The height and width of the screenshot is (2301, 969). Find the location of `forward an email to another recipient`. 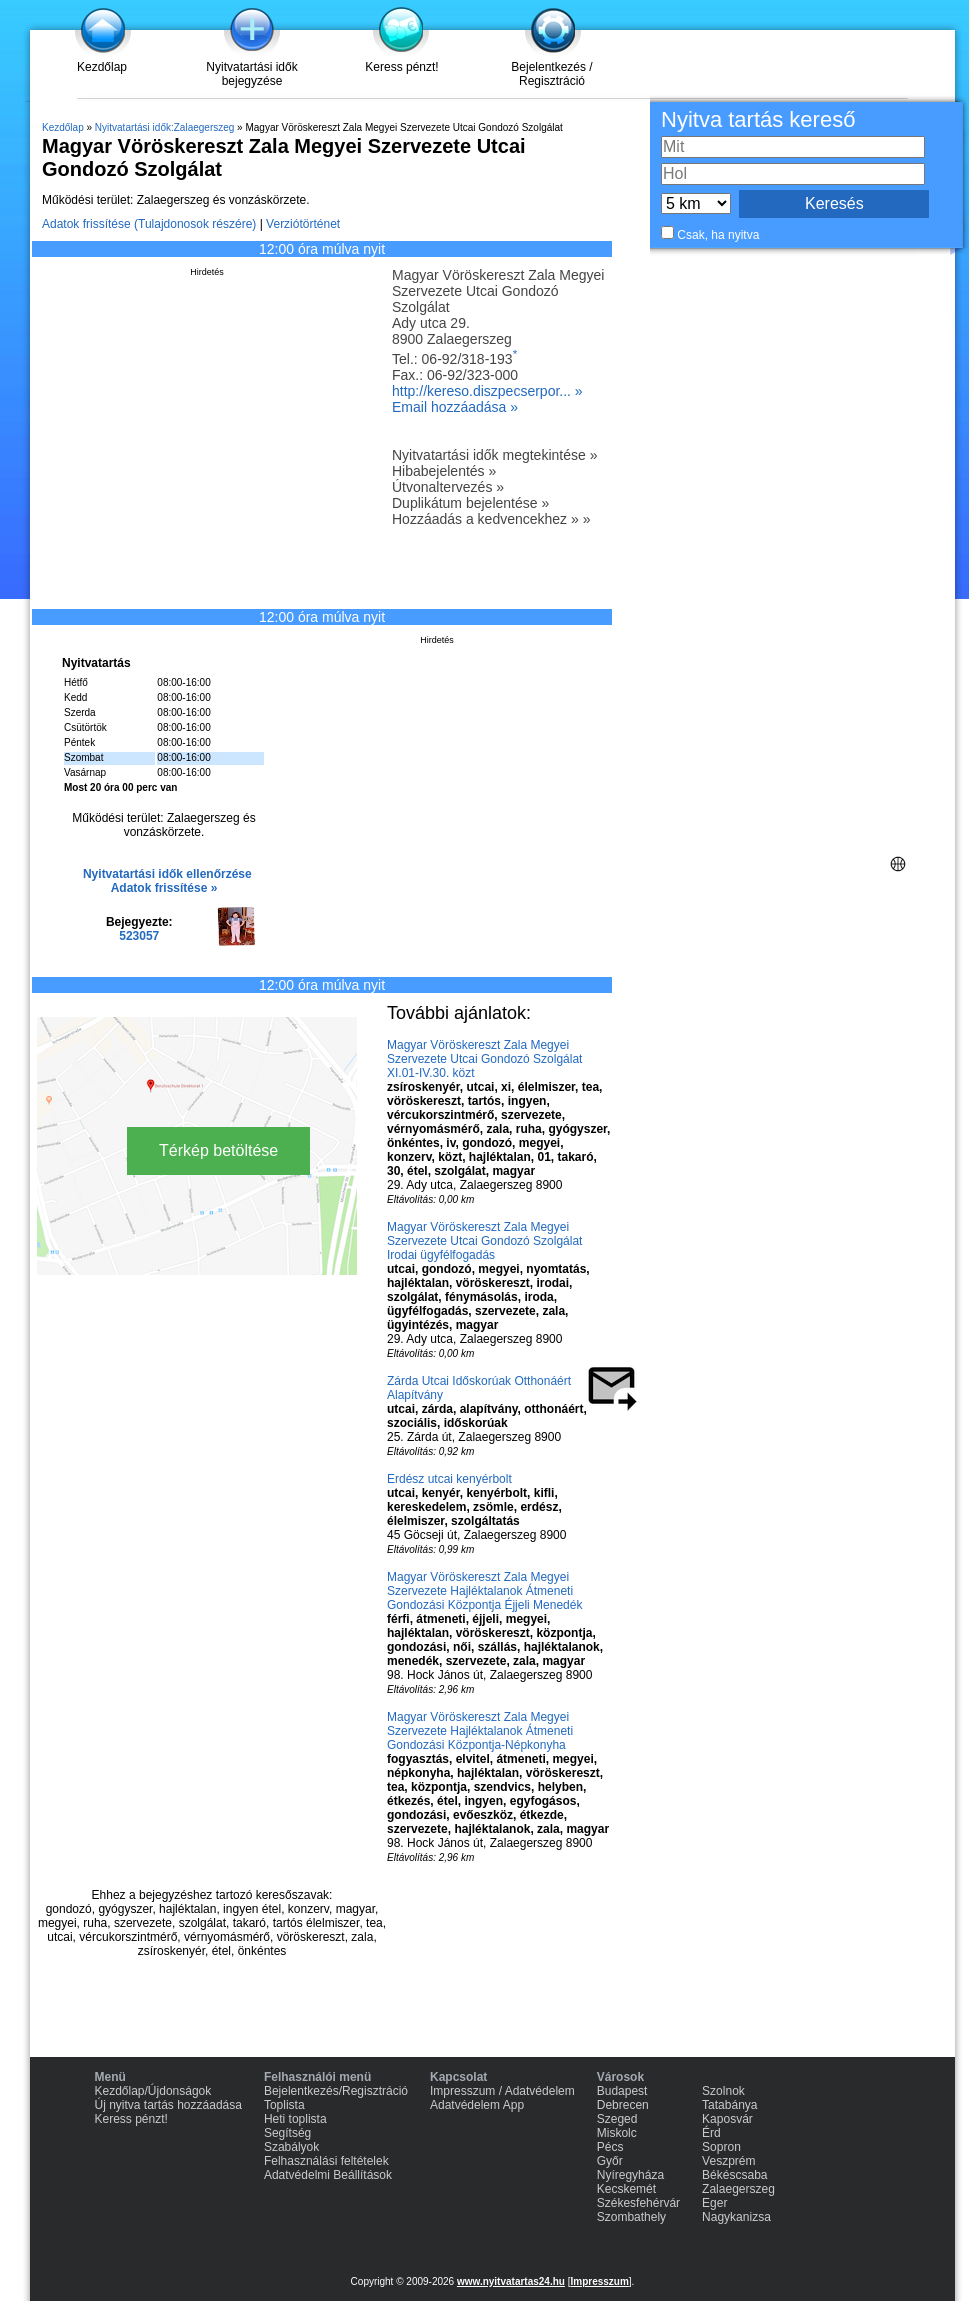

forward an email to another recipient is located at coordinates (611, 1385).